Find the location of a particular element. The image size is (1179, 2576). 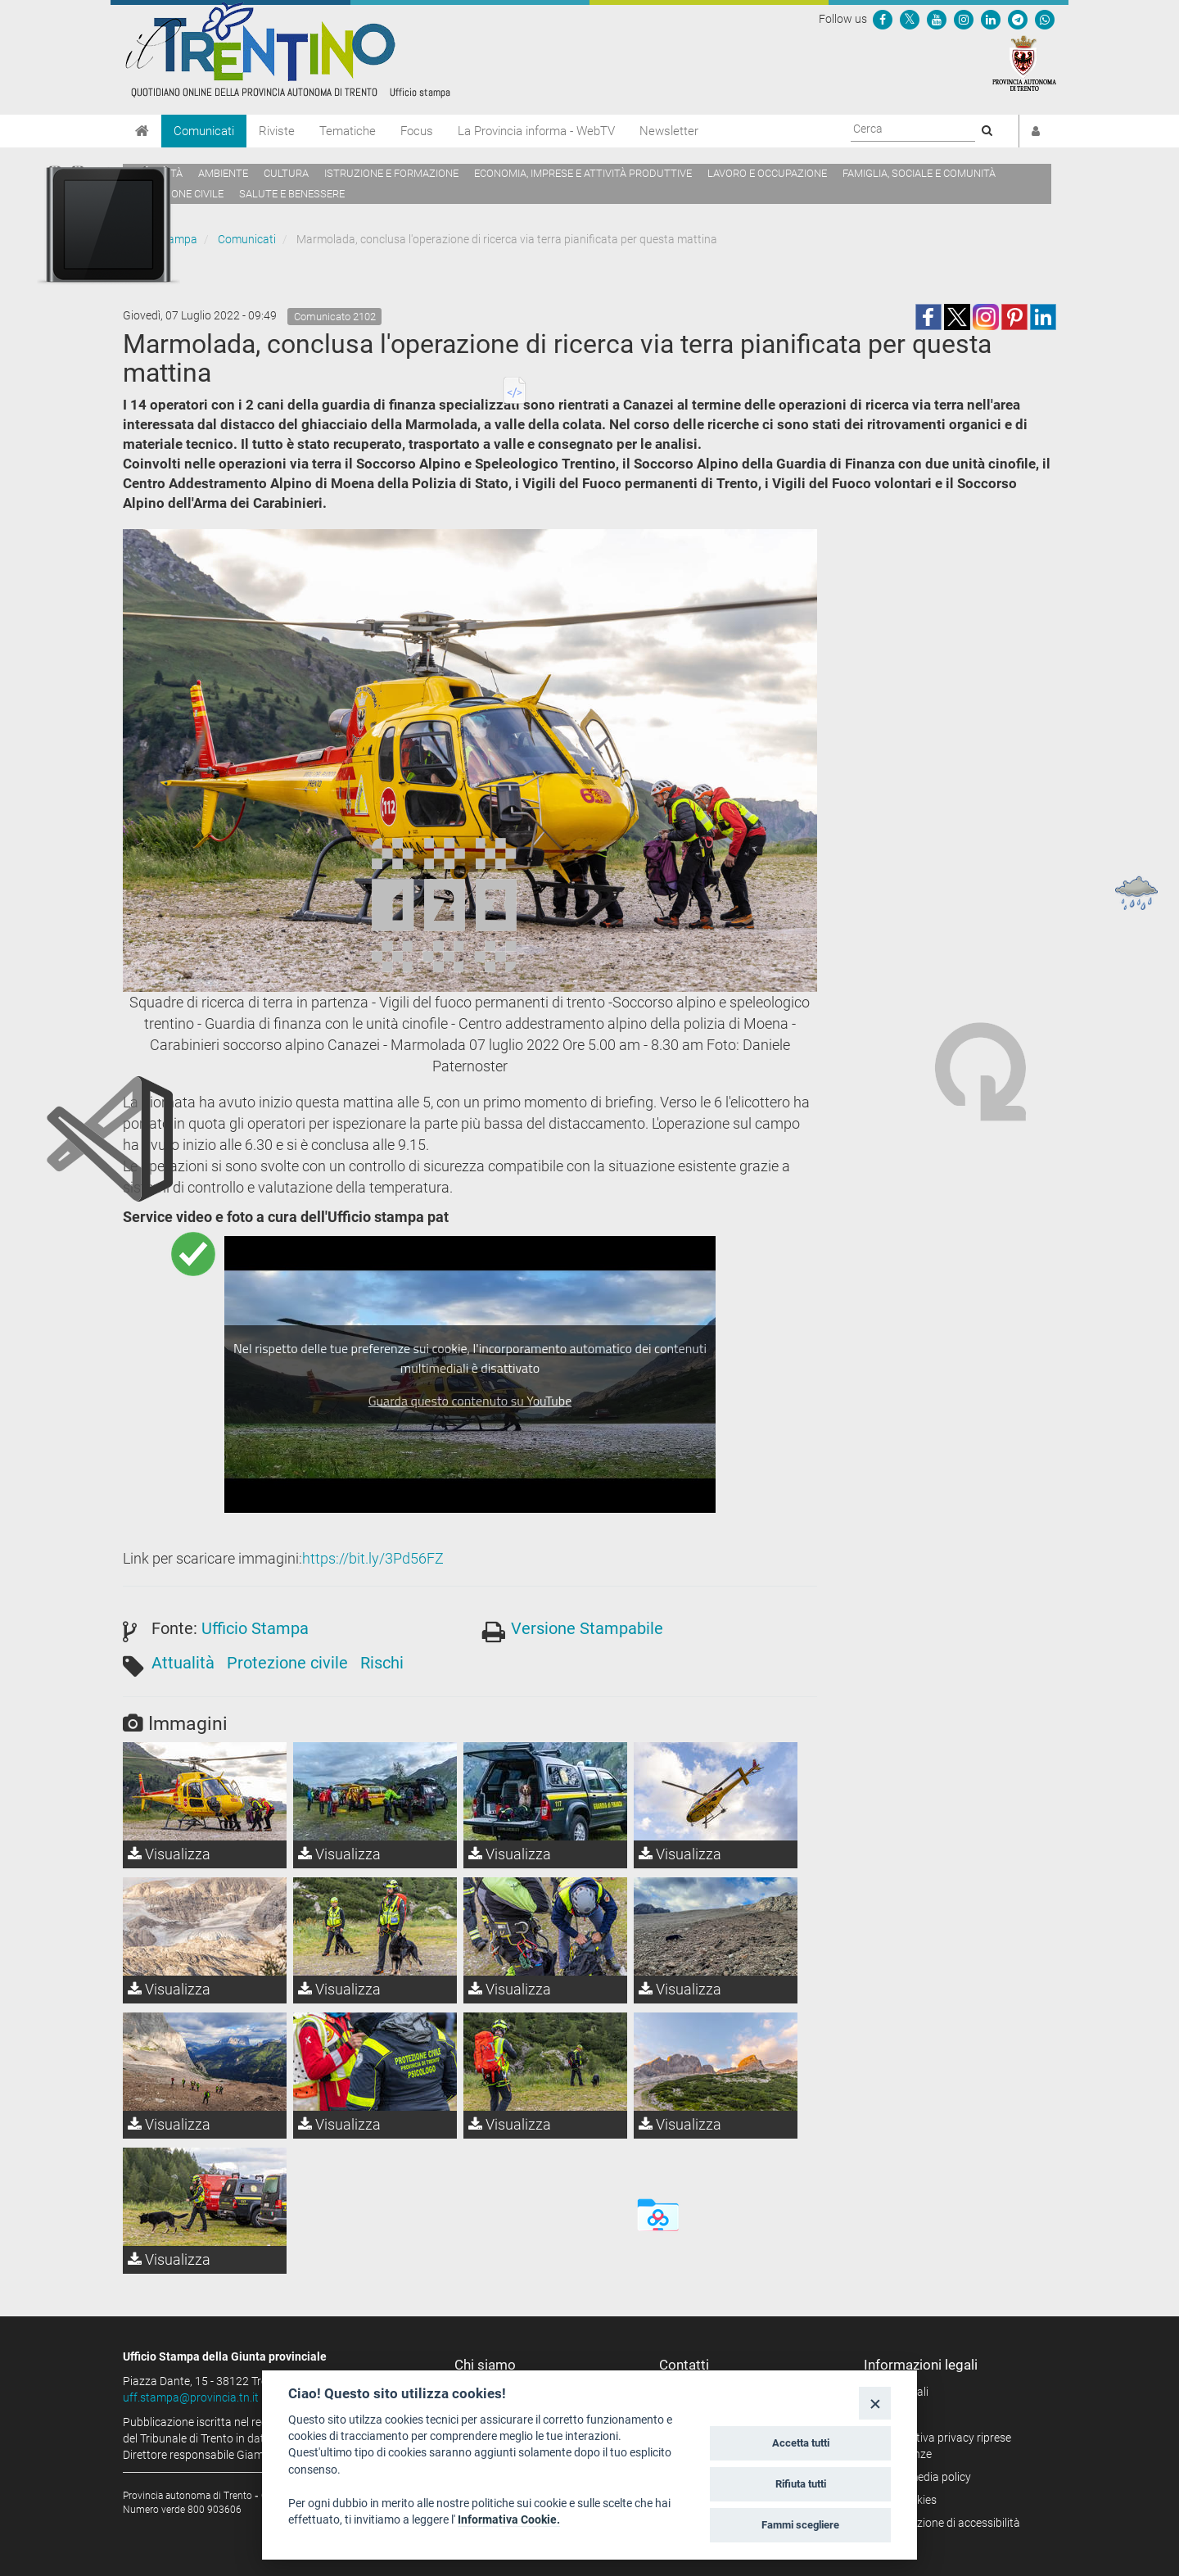

access privacy and security settings is located at coordinates (444, 910).